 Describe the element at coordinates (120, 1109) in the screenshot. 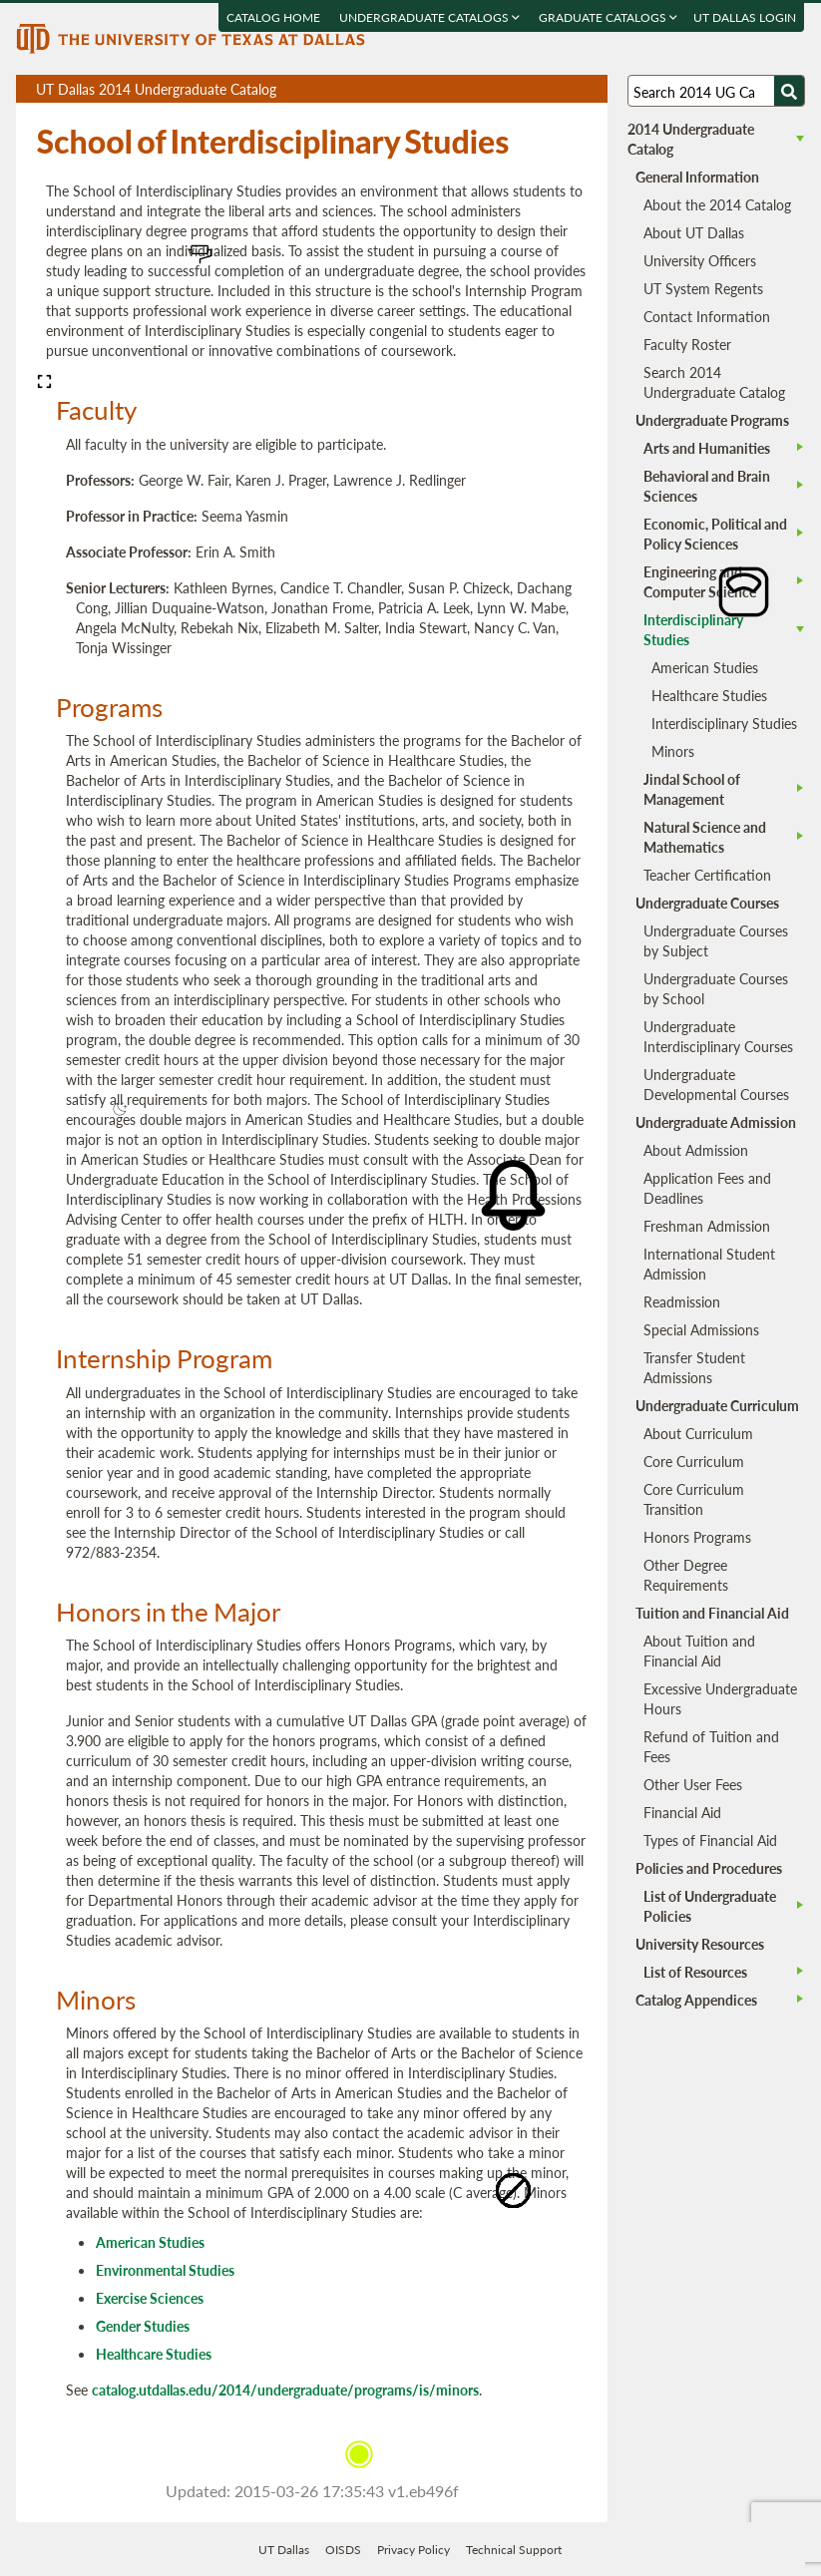

I see `enable dark mode or night theme` at that location.